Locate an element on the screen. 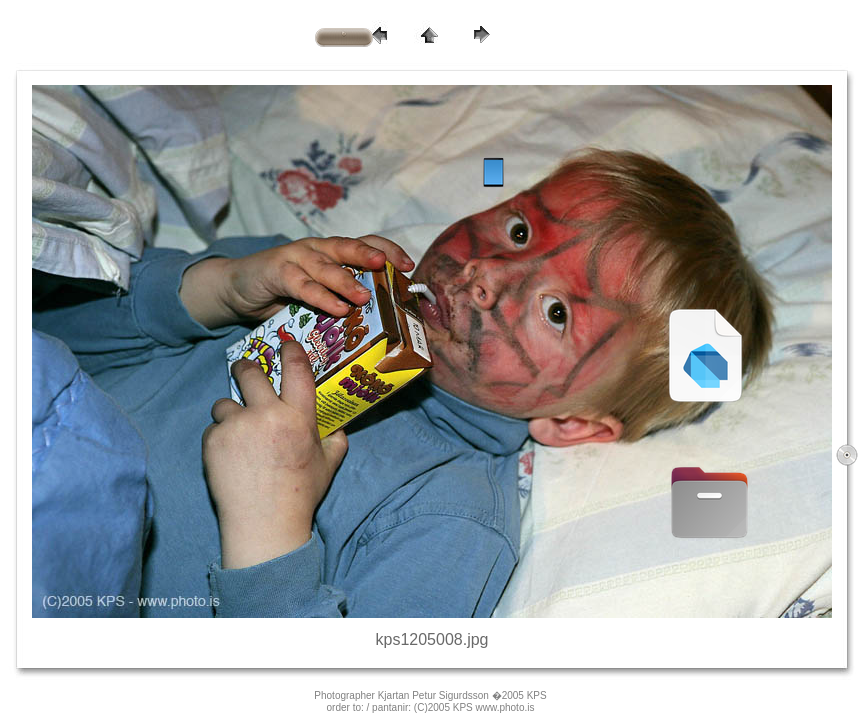 This screenshot has height=724, width=861. access cd/dvd drive is located at coordinates (847, 455).